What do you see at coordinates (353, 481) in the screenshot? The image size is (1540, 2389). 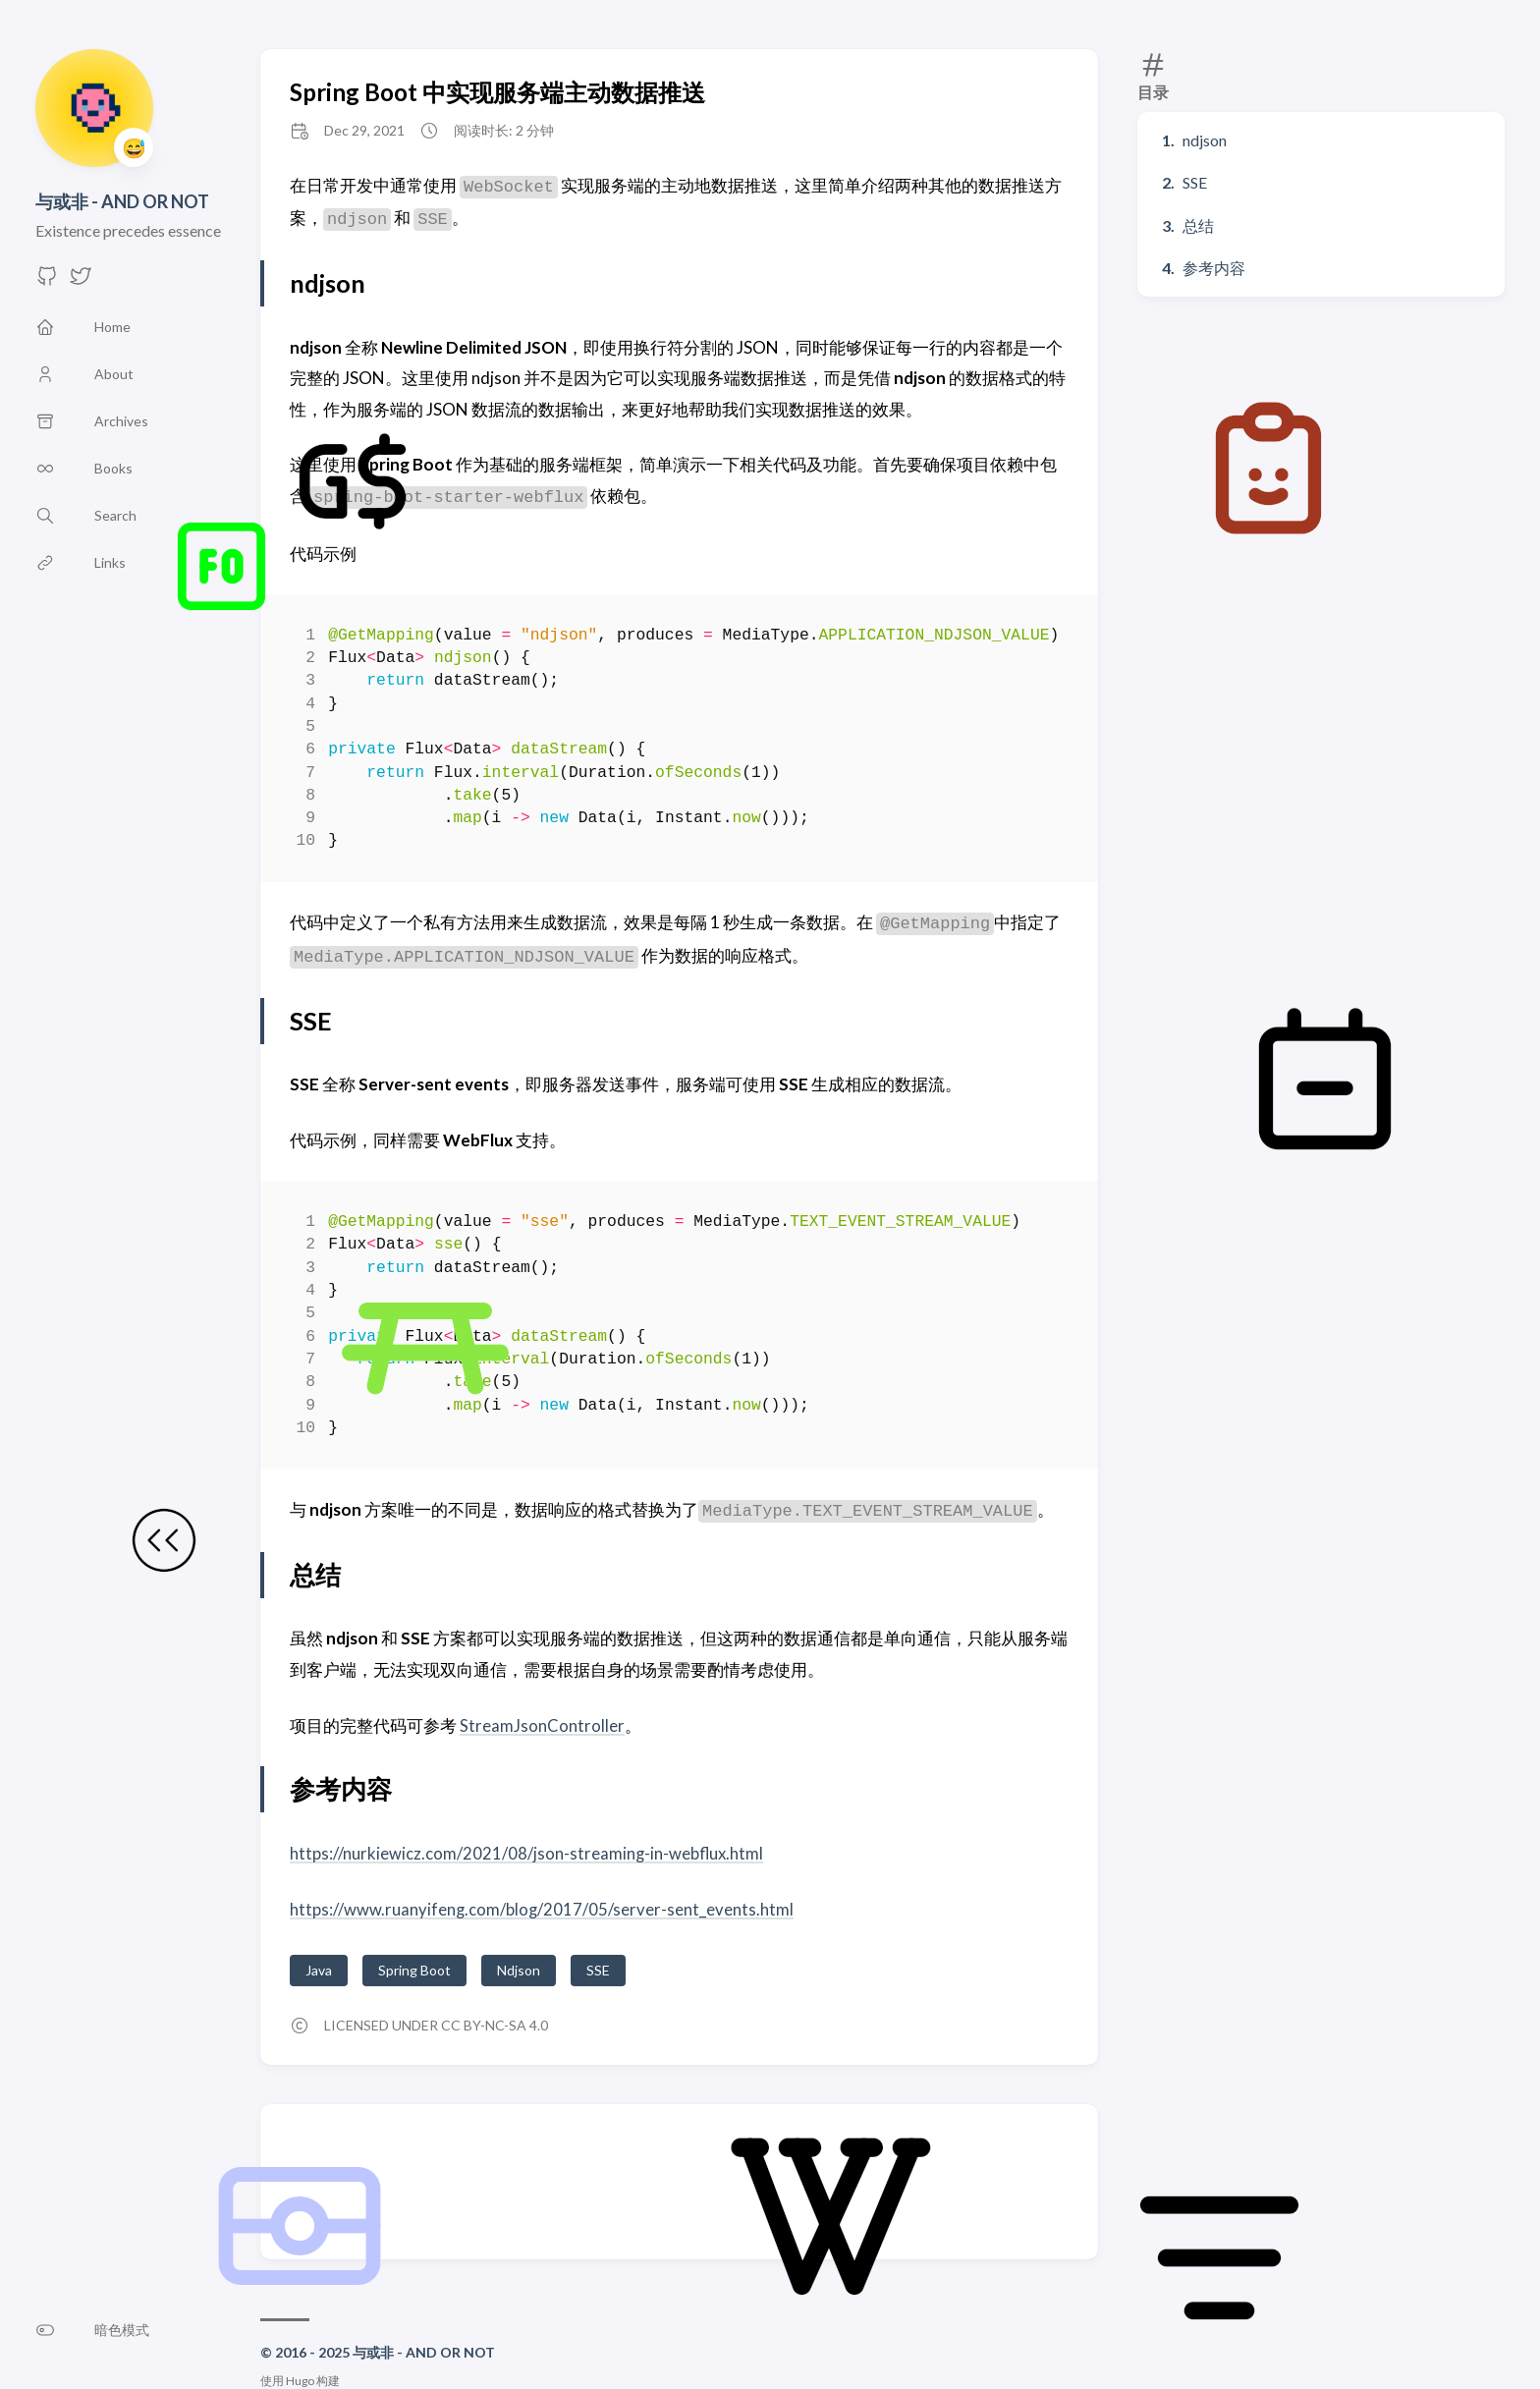 I see `guyanese dollar currency symbol` at bounding box center [353, 481].